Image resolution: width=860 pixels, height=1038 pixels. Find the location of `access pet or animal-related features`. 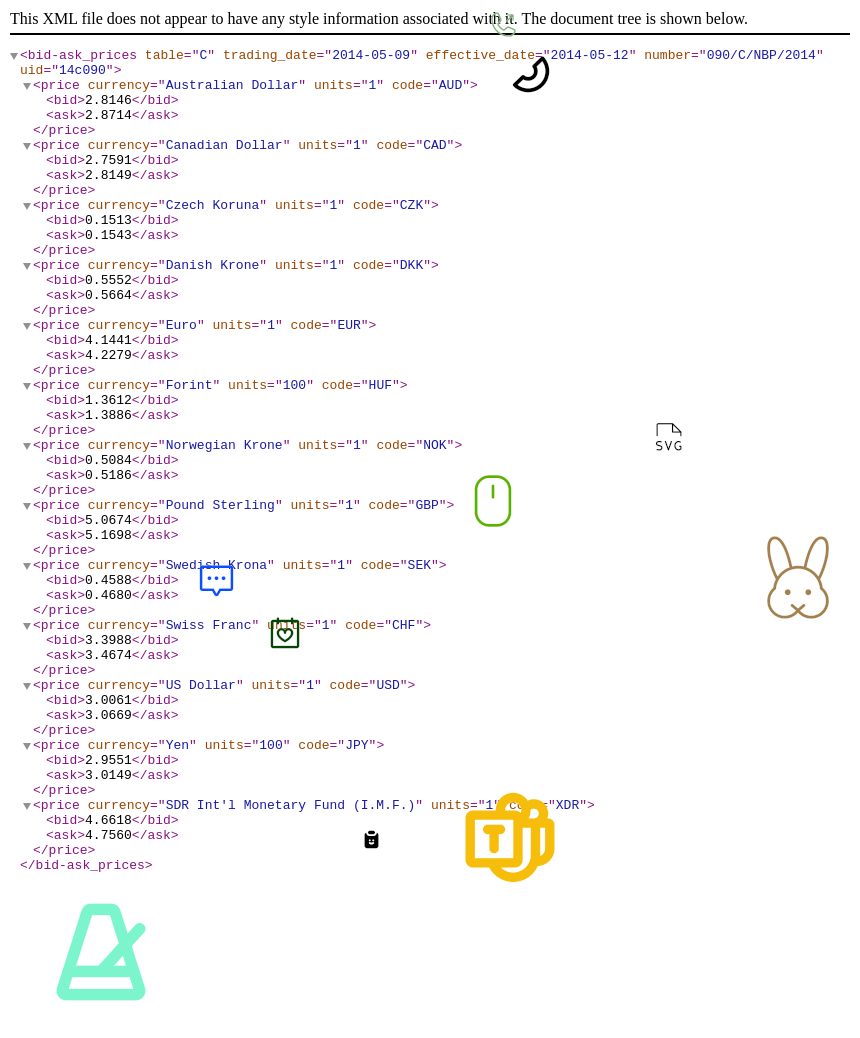

access pet or animal-related features is located at coordinates (798, 579).